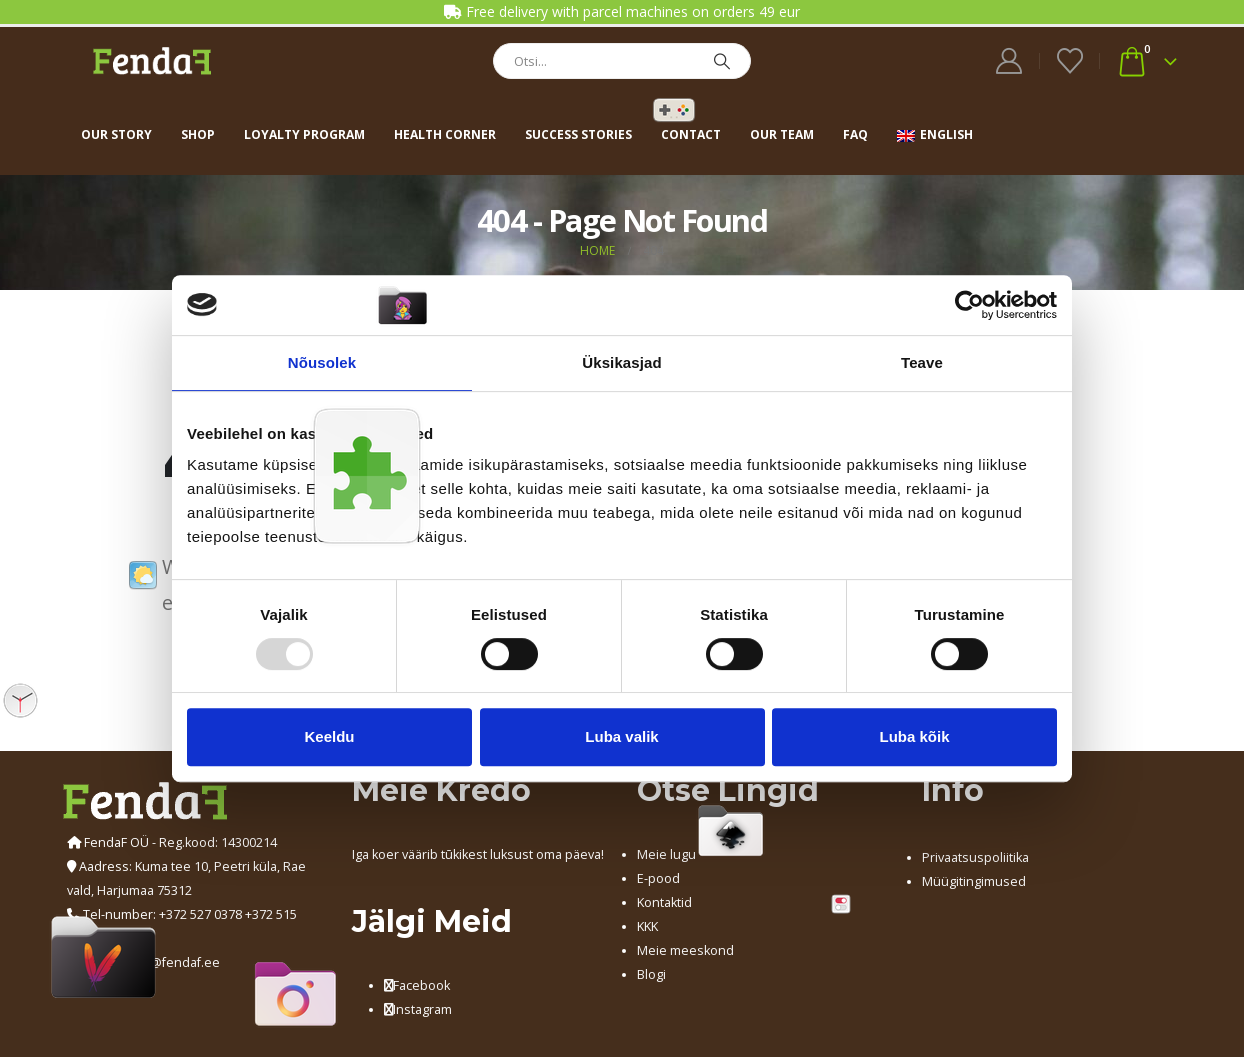 The image size is (1244, 1057). What do you see at coordinates (730, 832) in the screenshot?
I see `open inkscape project files folder` at bounding box center [730, 832].